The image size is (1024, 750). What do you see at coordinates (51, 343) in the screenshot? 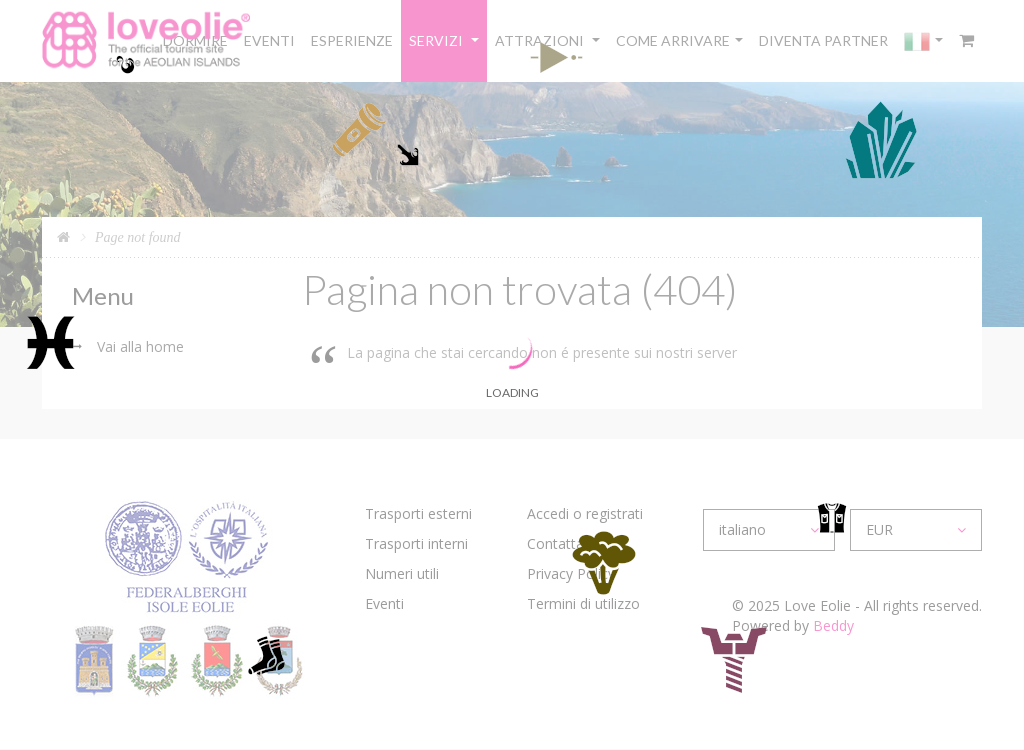
I see `view pisces zodiac sign information` at bounding box center [51, 343].